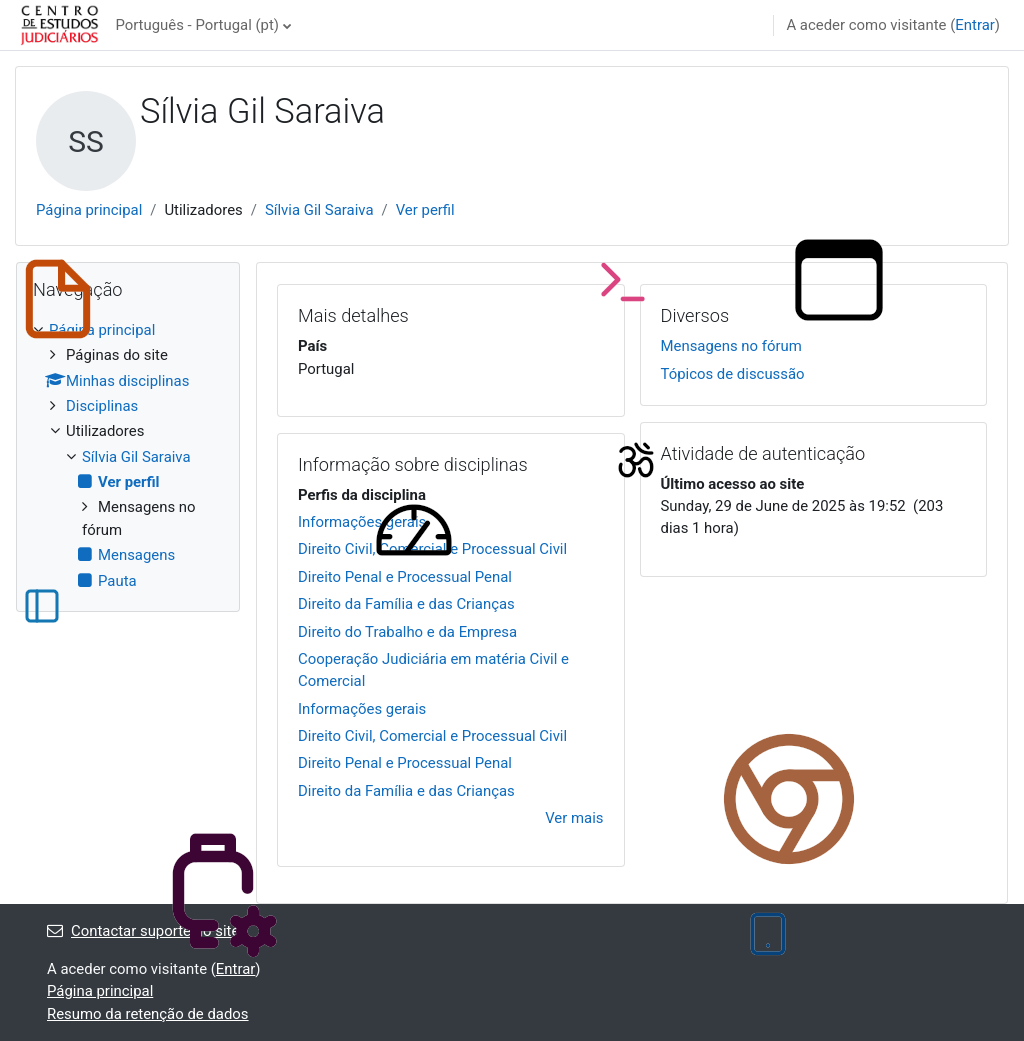 The height and width of the screenshot is (1041, 1024). What do you see at coordinates (42, 606) in the screenshot?
I see `toggle the sidebar panel` at bounding box center [42, 606].